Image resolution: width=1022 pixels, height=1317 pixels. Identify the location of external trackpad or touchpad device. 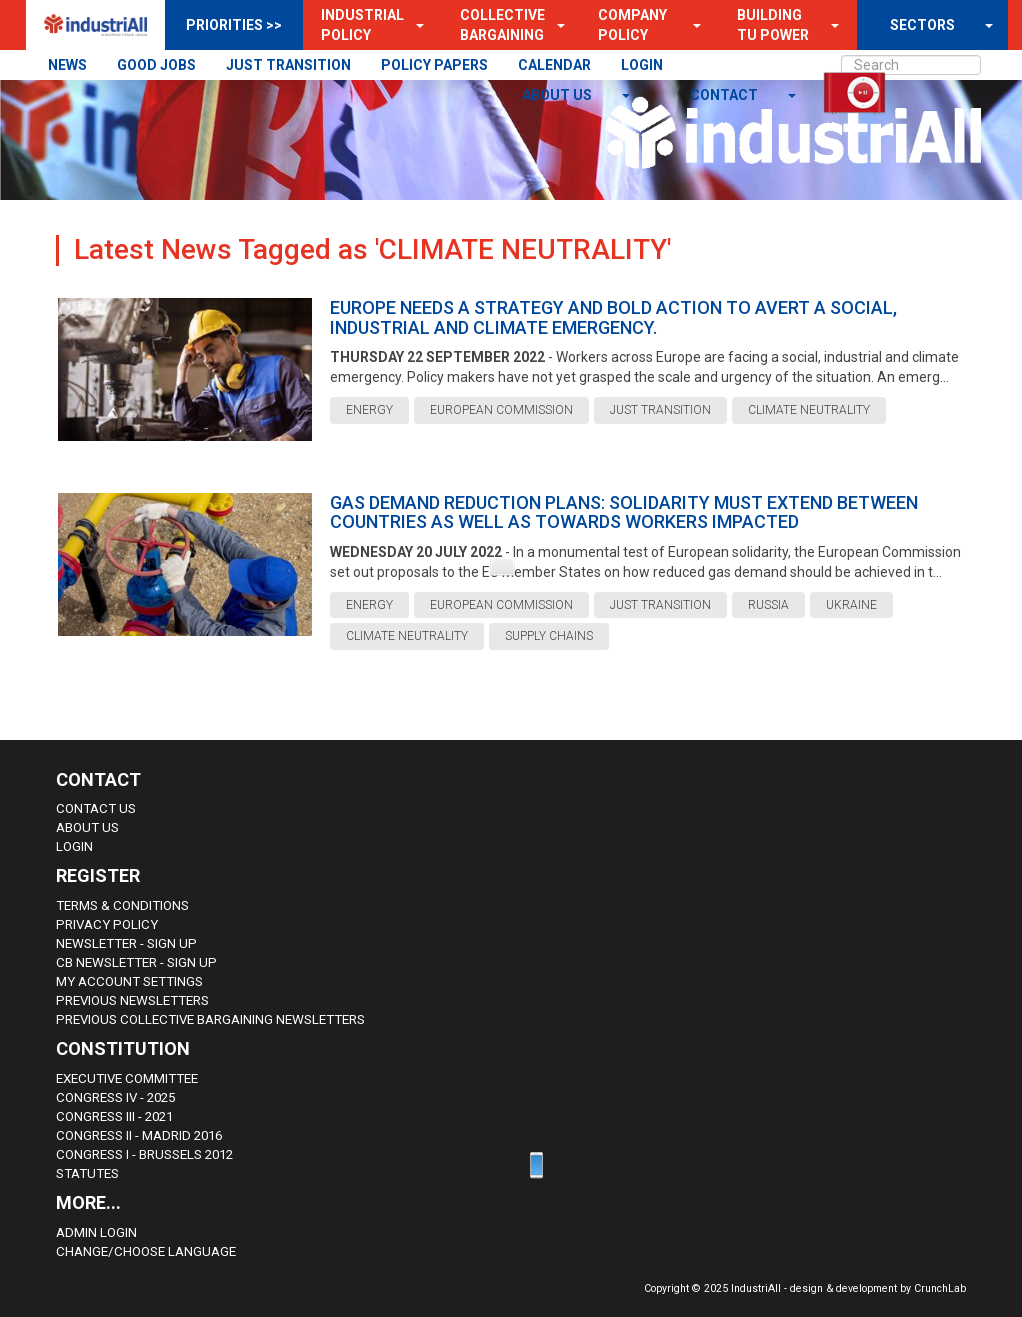
(502, 566).